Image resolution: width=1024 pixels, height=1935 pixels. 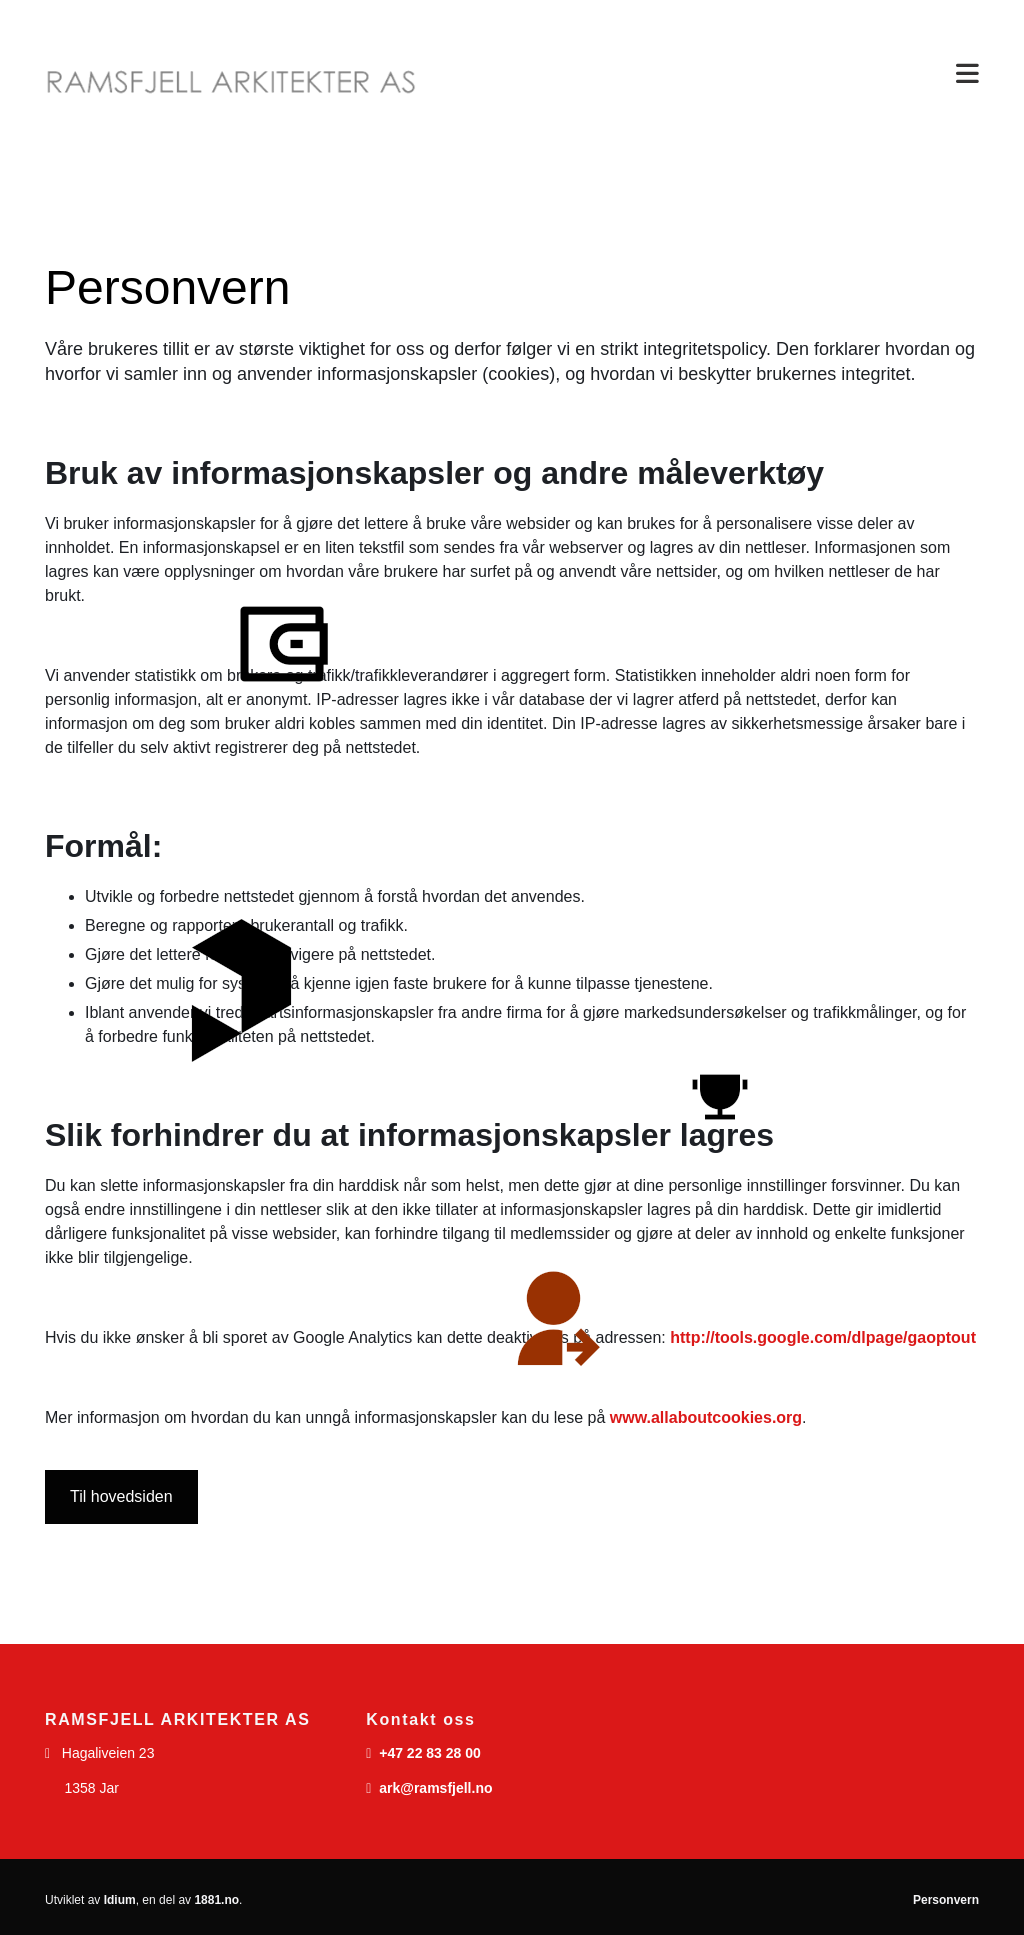 I want to click on access your wallet or payment methods, so click(x=282, y=644).